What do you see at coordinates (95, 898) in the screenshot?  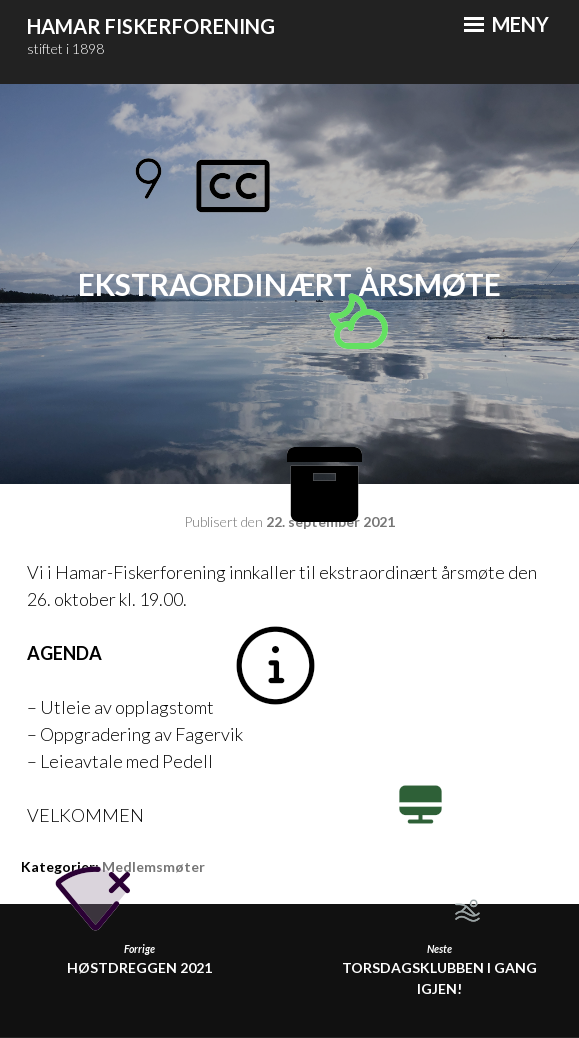 I see `wifi connection unavailable or disconnected` at bounding box center [95, 898].